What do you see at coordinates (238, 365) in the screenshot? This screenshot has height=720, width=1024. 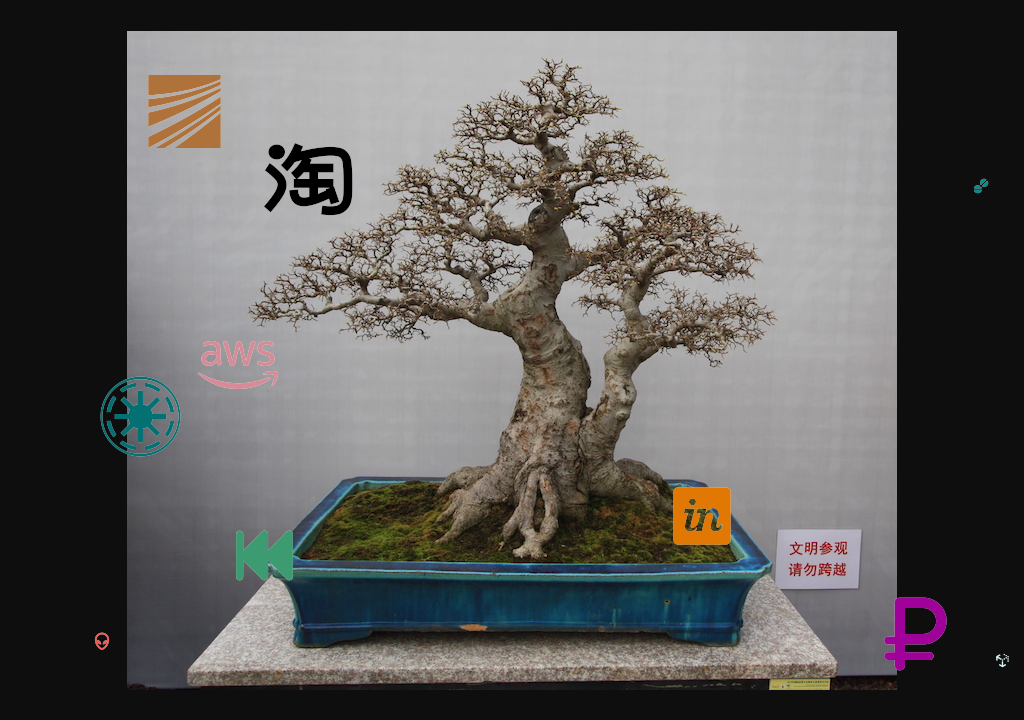 I see `amazon web services logo` at bounding box center [238, 365].